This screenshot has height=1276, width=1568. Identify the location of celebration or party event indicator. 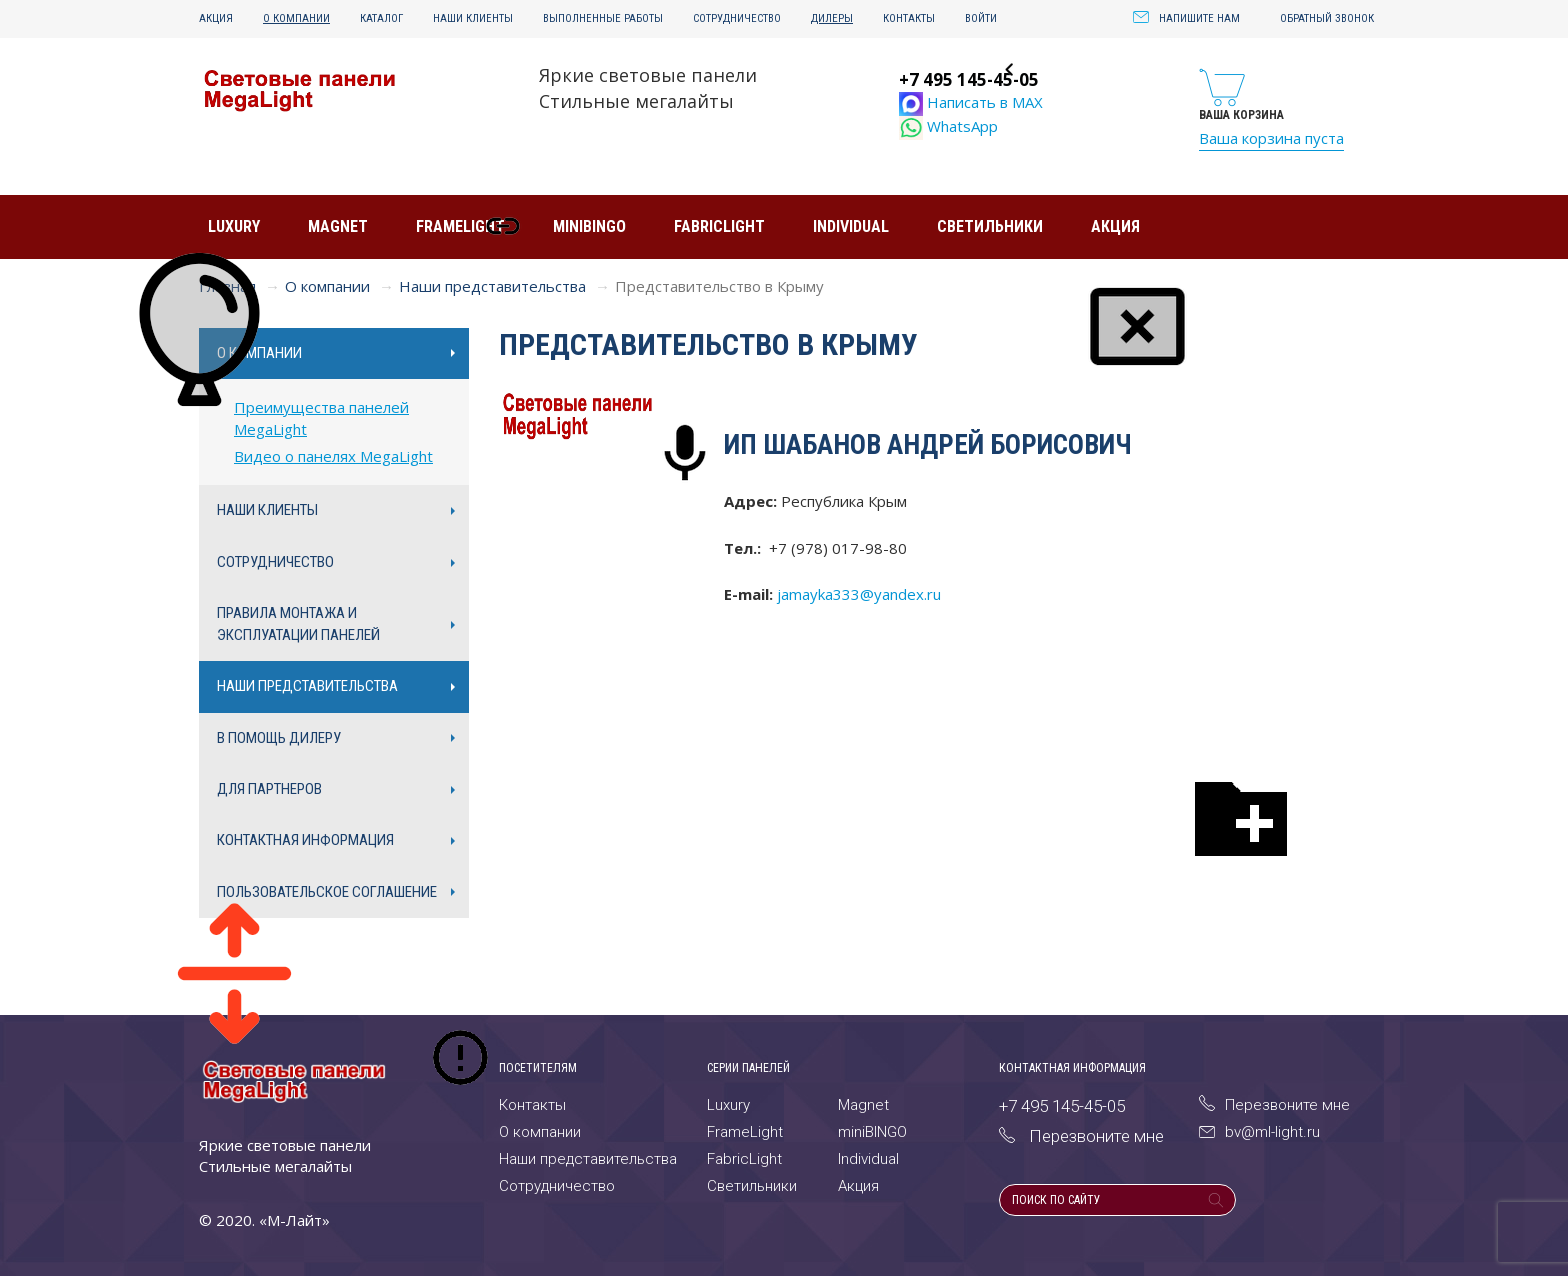
(199, 329).